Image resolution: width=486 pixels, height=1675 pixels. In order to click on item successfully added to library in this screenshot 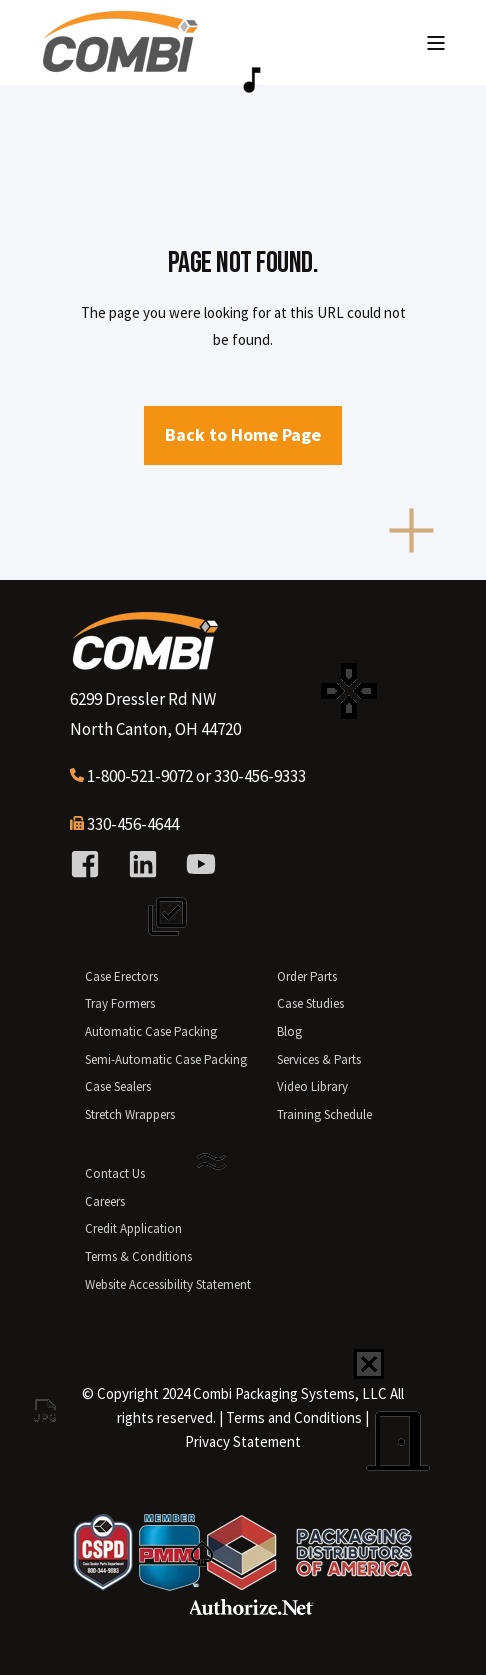, I will do `click(167, 916)`.